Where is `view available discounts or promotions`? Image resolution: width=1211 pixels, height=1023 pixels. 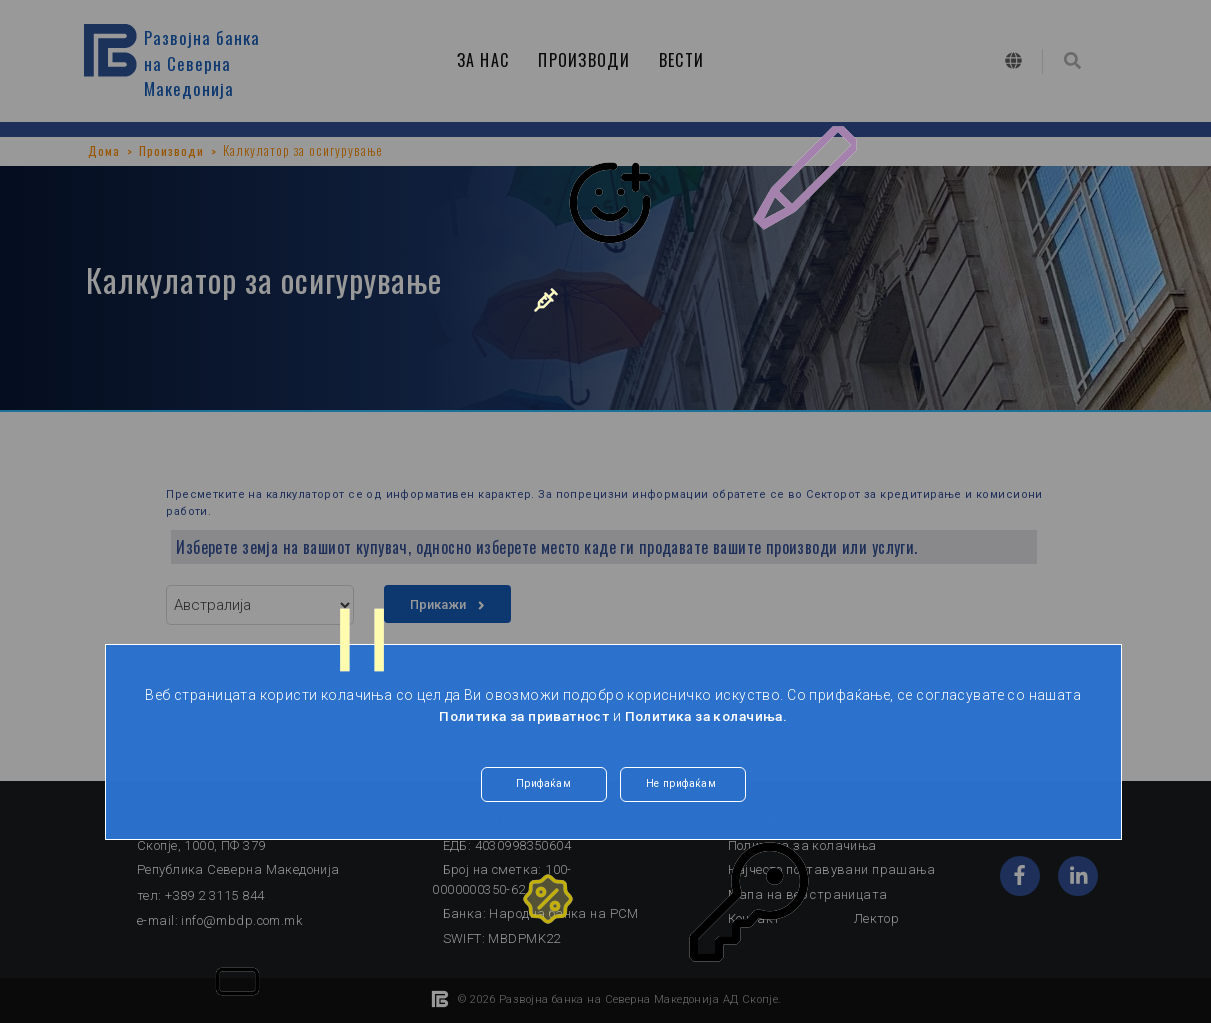 view available discounts or promotions is located at coordinates (548, 899).